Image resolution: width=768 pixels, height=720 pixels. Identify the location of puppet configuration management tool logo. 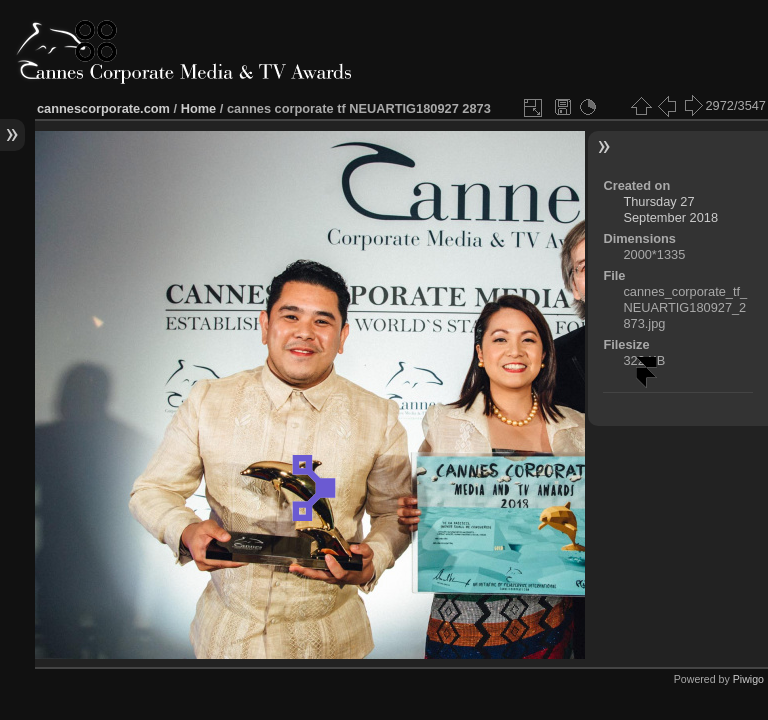
(314, 488).